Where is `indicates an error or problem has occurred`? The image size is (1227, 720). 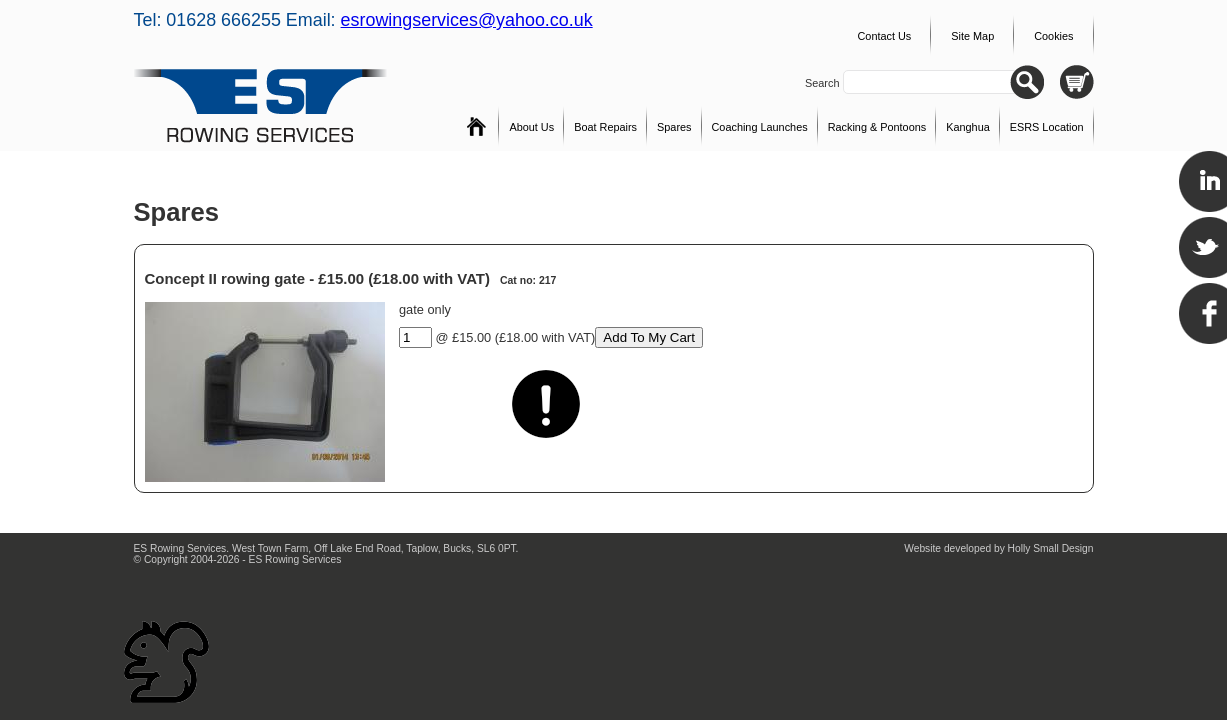 indicates an error or problem has occurred is located at coordinates (546, 404).